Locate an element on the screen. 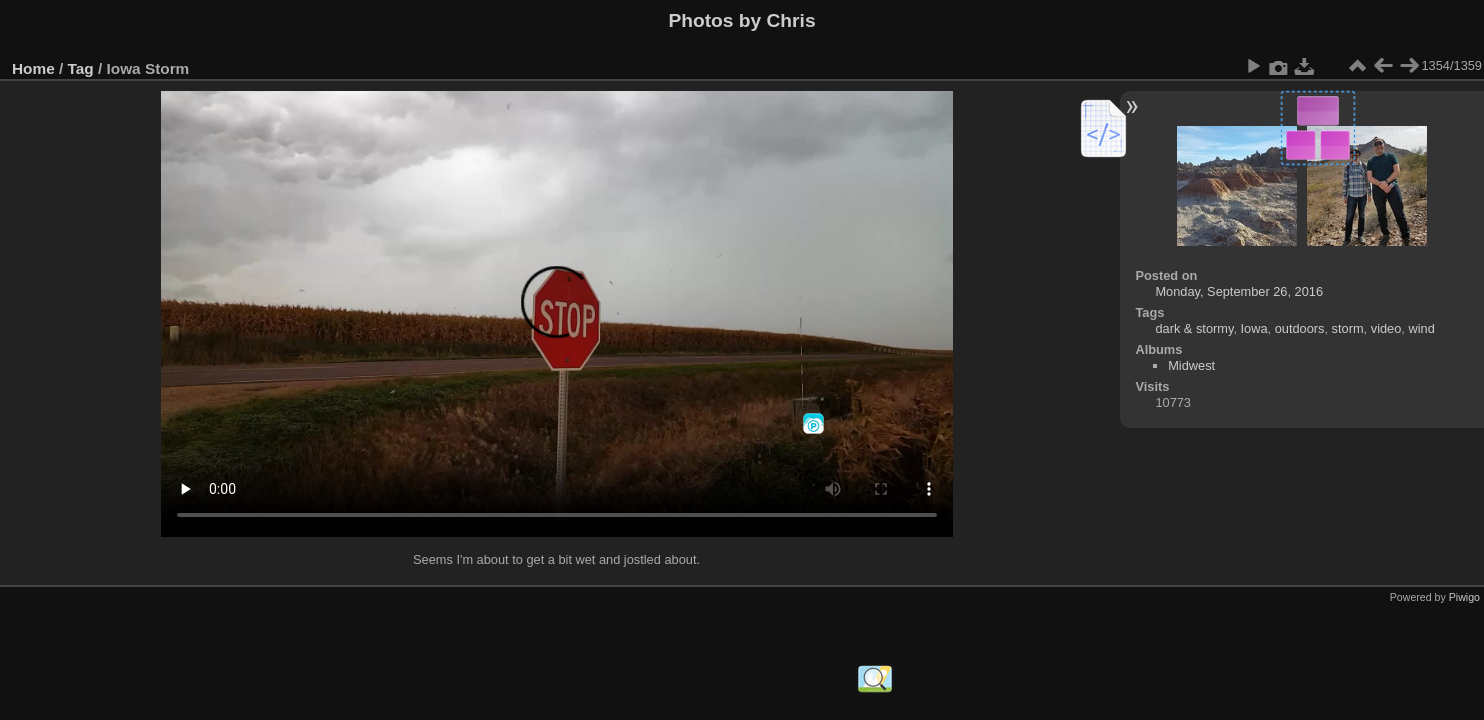  open pCloud cloud storage app is located at coordinates (813, 423).